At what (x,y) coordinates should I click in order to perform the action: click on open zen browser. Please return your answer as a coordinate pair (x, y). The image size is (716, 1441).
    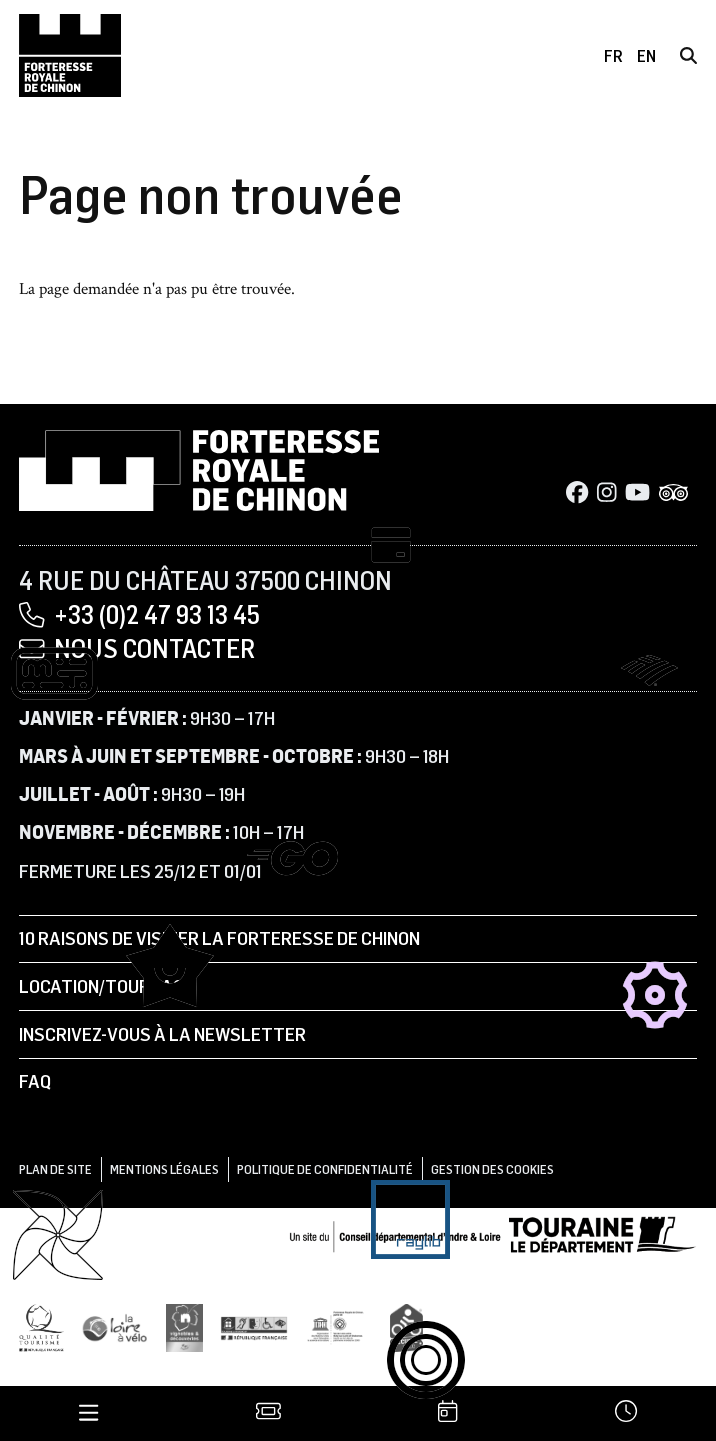
    Looking at the image, I should click on (426, 1360).